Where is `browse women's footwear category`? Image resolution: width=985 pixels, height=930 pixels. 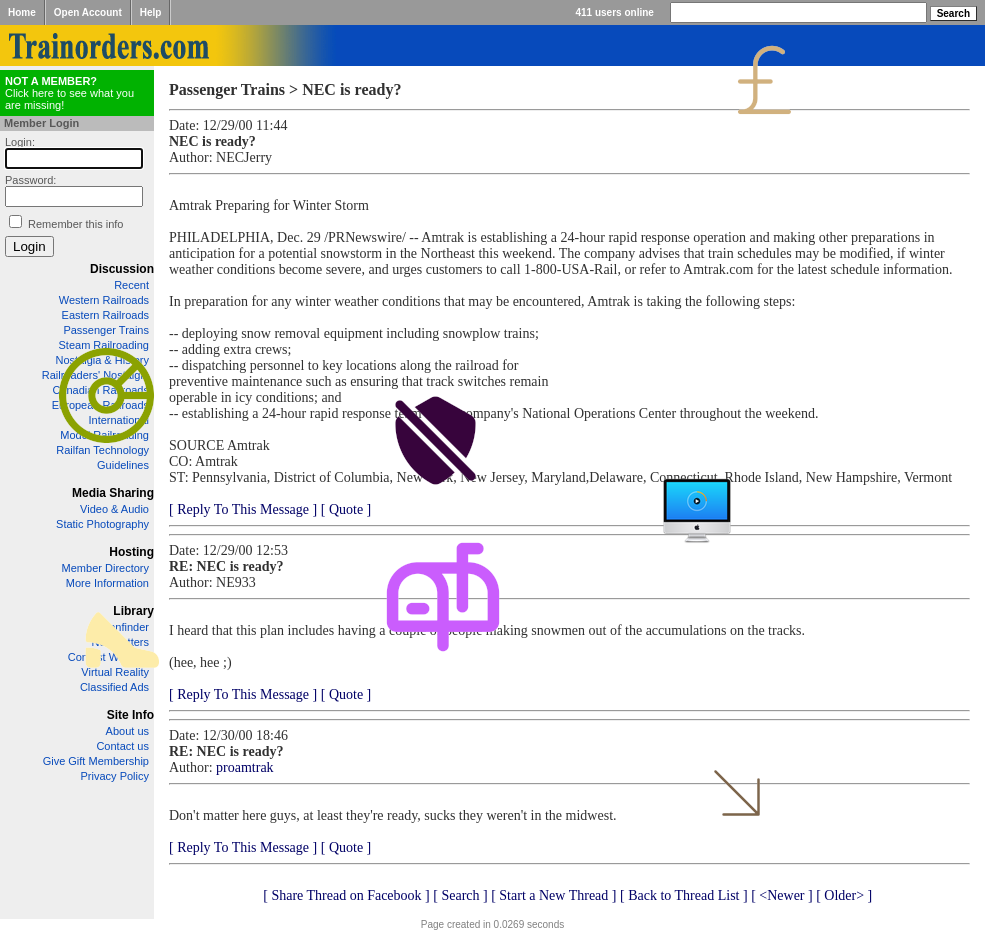
browse women's footwear category is located at coordinates (118, 642).